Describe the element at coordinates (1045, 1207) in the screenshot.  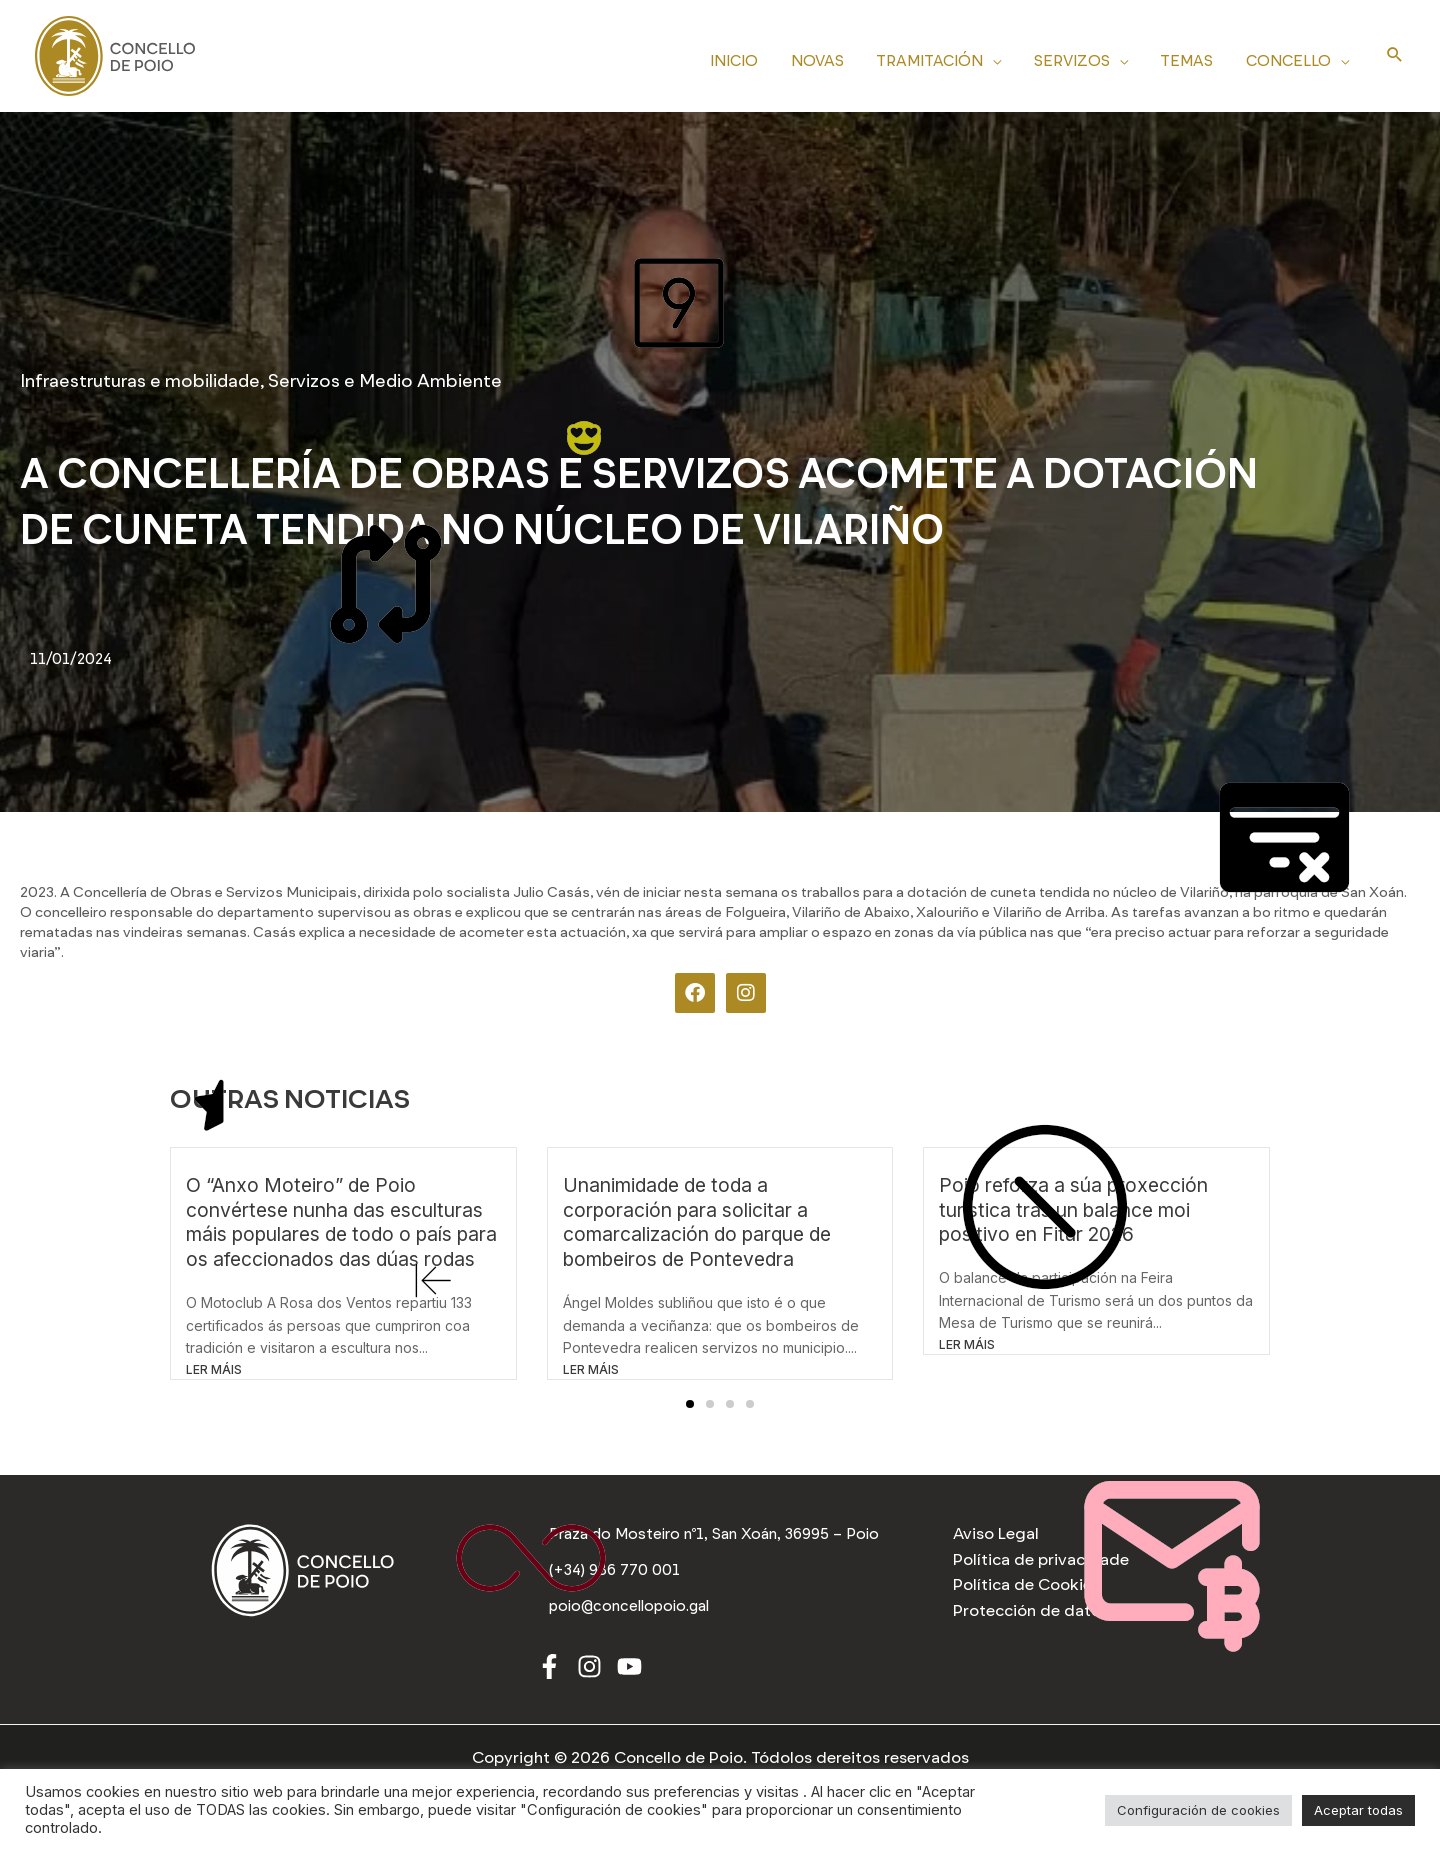
I see `indicates a prohibited or restricted action` at that location.